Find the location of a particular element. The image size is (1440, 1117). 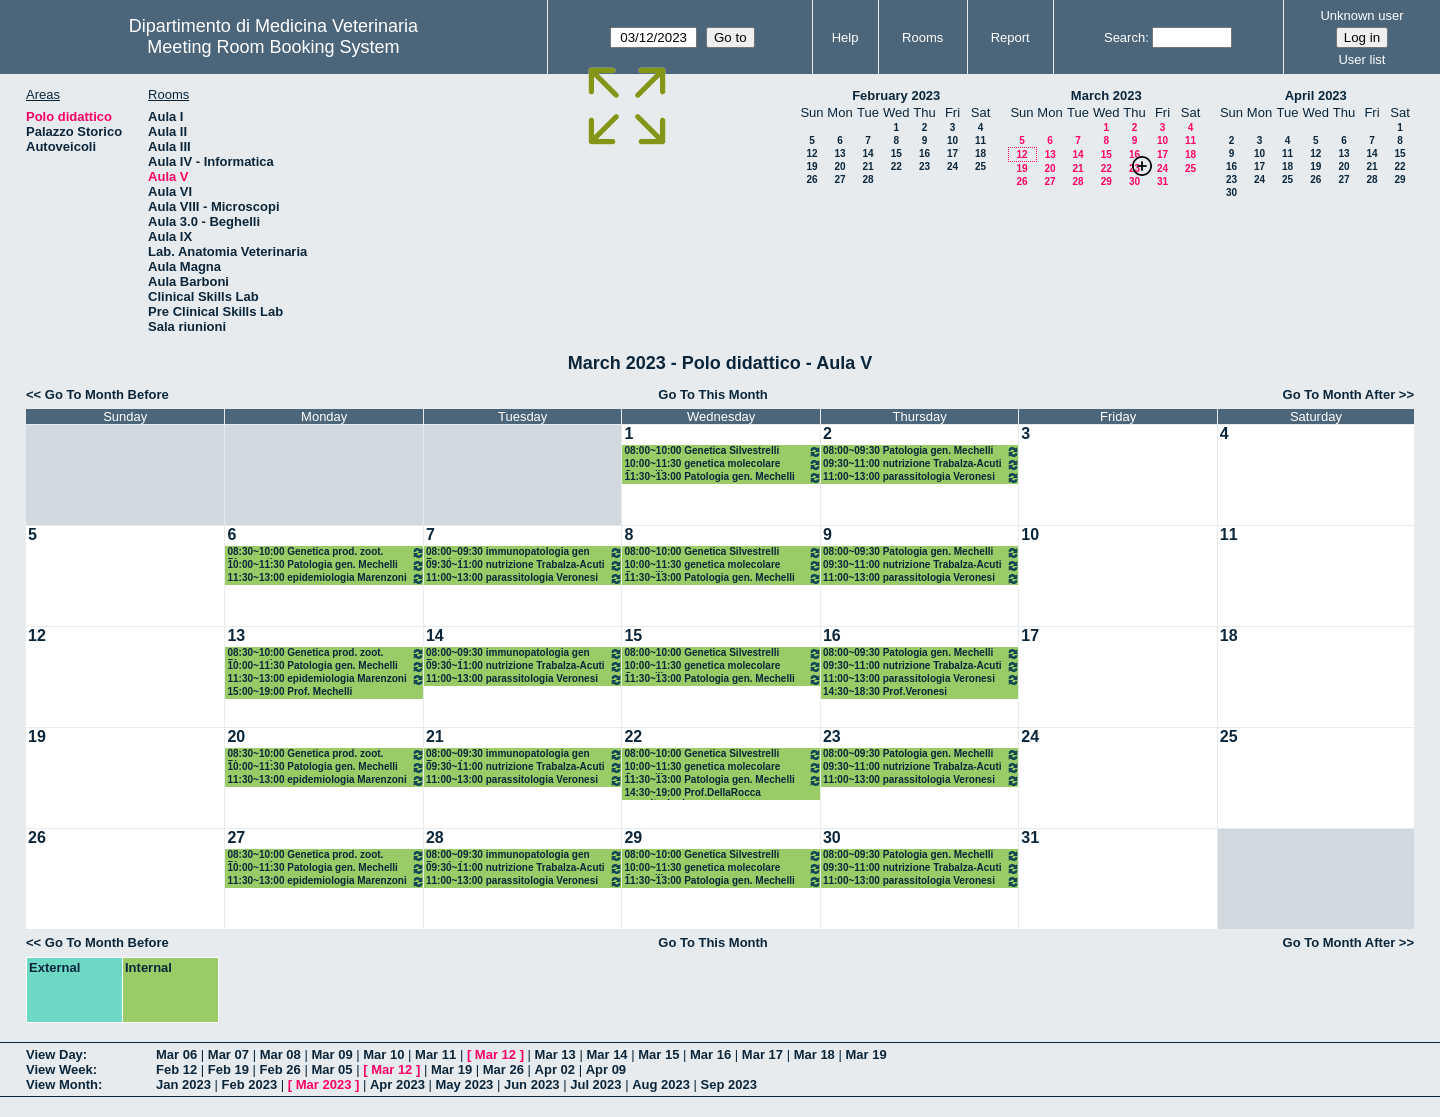

expand to fullscreen mode is located at coordinates (627, 106).